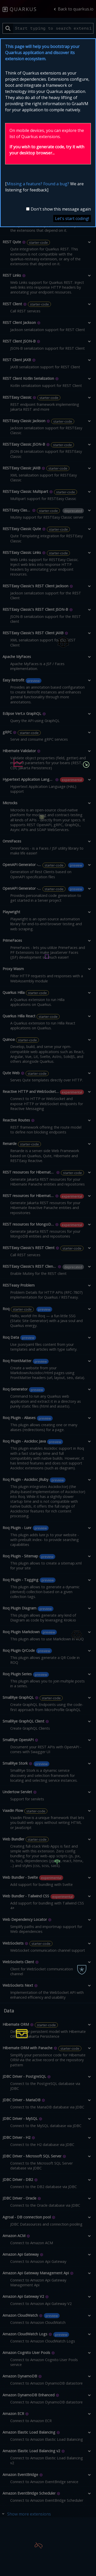 Image resolution: width=96 pixels, height=2576 pixels. What do you see at coordinates (42, 817) in the screenshot?
I see `view items in grid layout` at bounding box center [42, 817].